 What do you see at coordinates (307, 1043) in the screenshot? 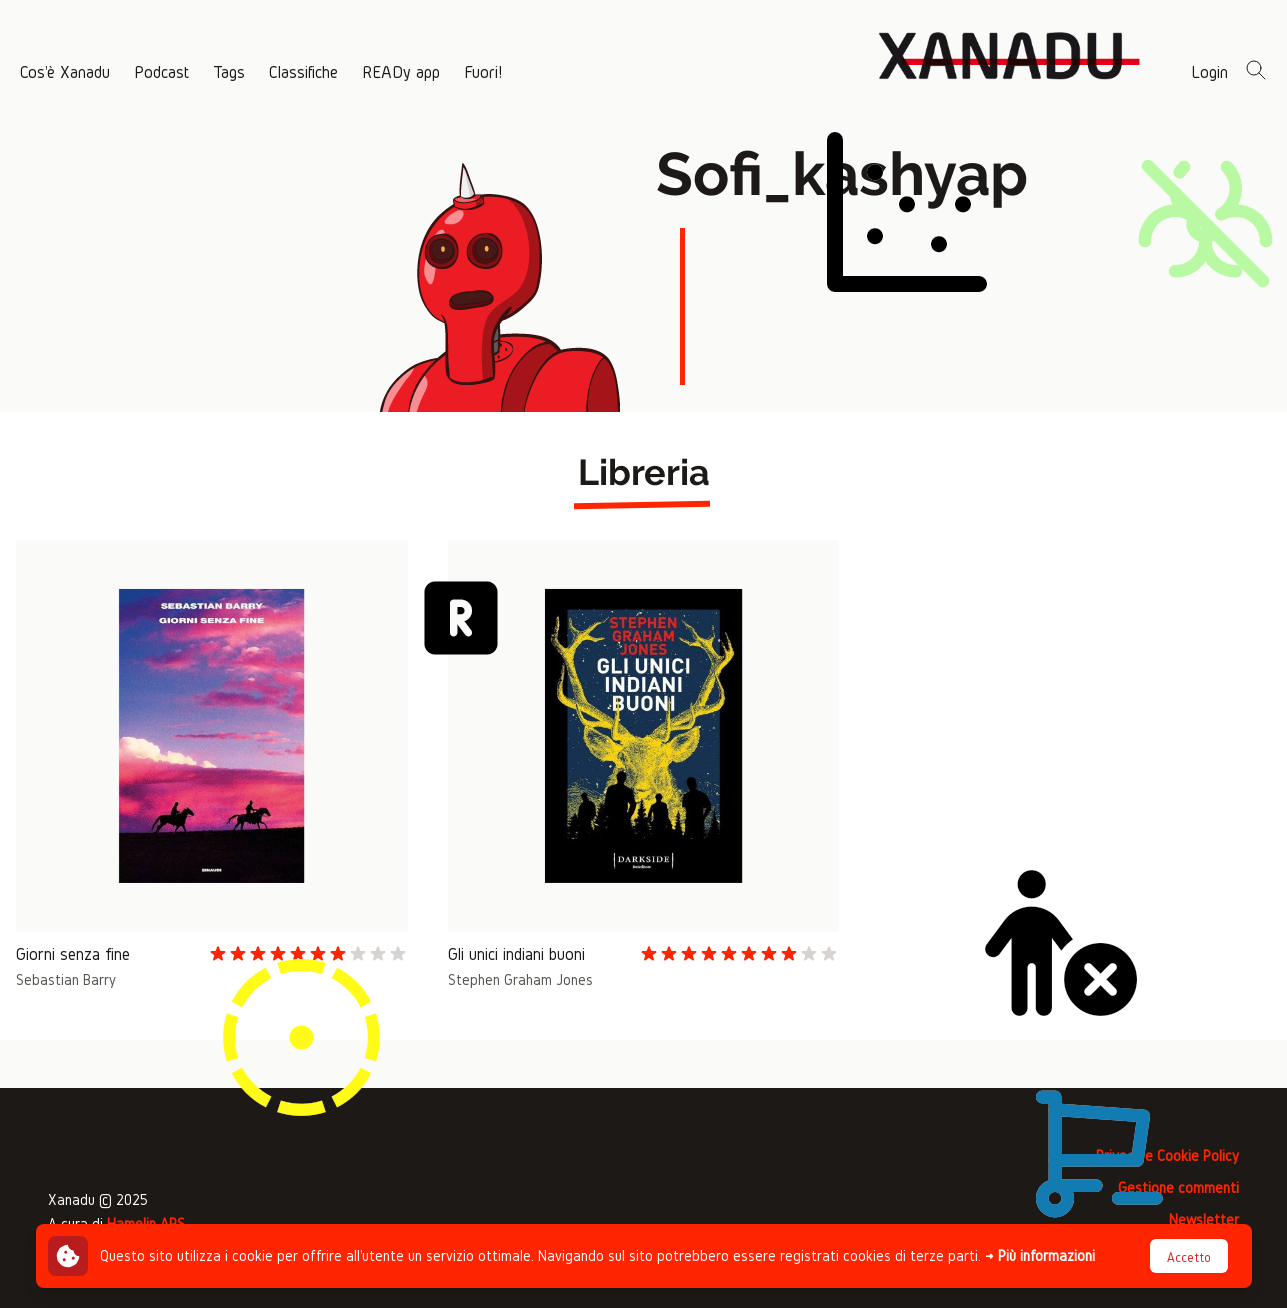
I see `create a new draft issue` at bounding box center [307, 1043].